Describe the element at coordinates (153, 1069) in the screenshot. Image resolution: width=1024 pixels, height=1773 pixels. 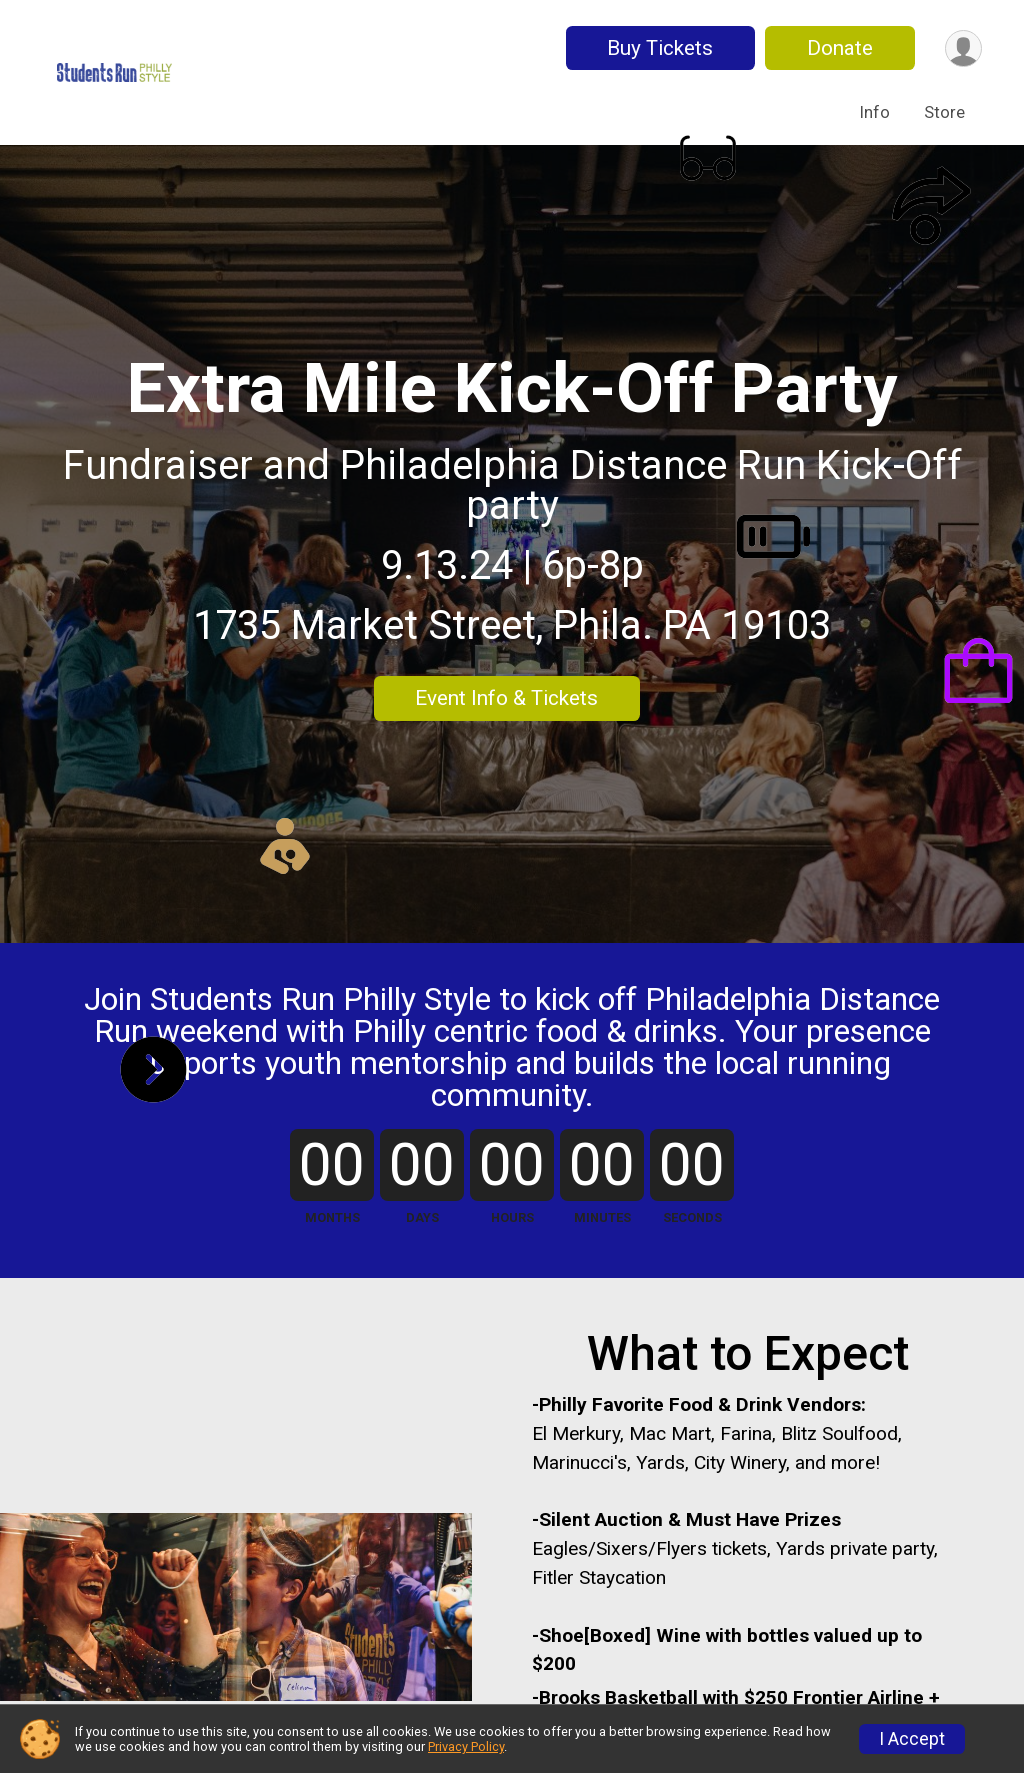
I see `go to the next item or page` at that location.